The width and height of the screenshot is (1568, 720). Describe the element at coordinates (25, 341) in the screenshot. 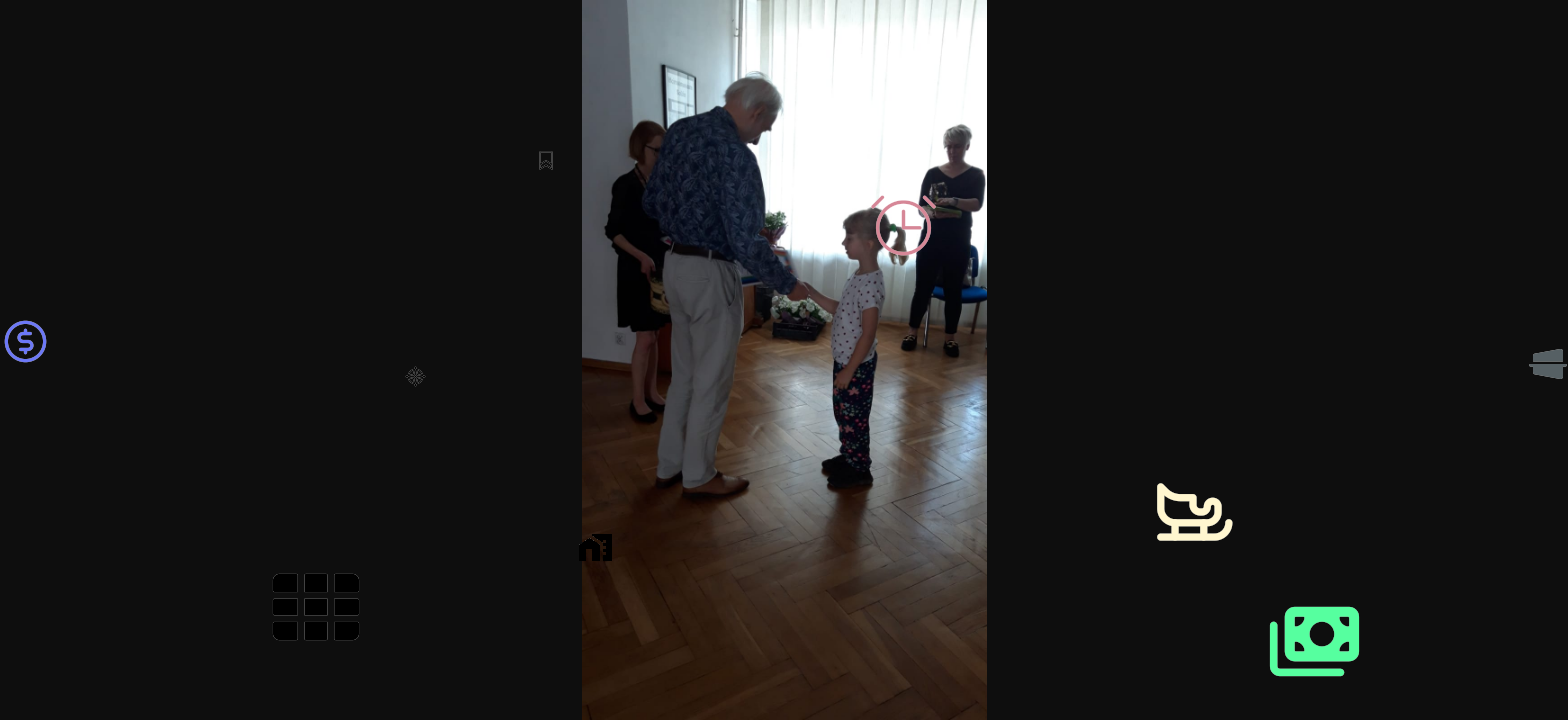

I see `view account balance or financial information` at that location.